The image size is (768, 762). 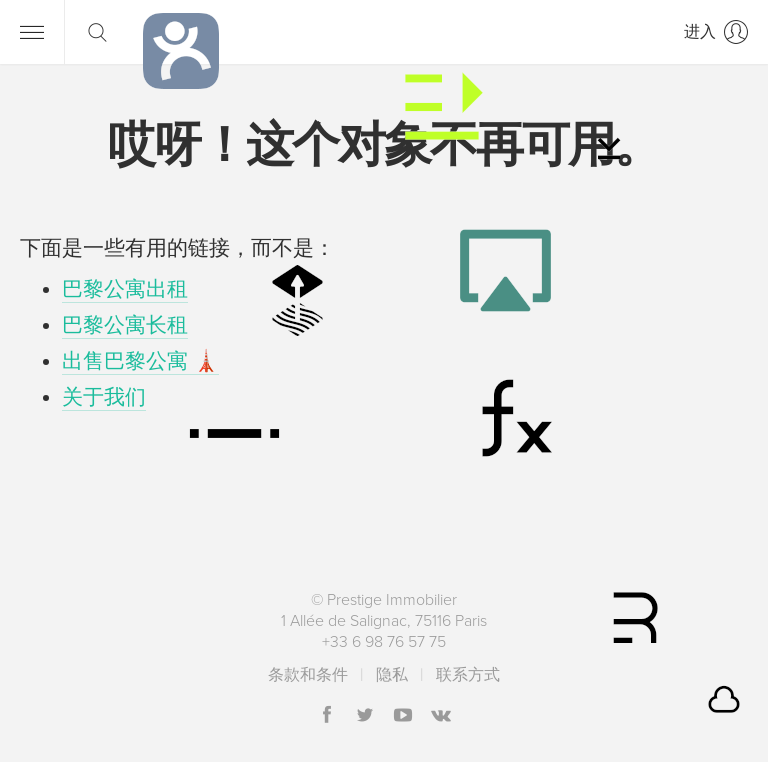 What do you see at coordinates (234, 433) in the screenshot?
I see `insert a horizontal divider line` at bounding box center [234, 433].